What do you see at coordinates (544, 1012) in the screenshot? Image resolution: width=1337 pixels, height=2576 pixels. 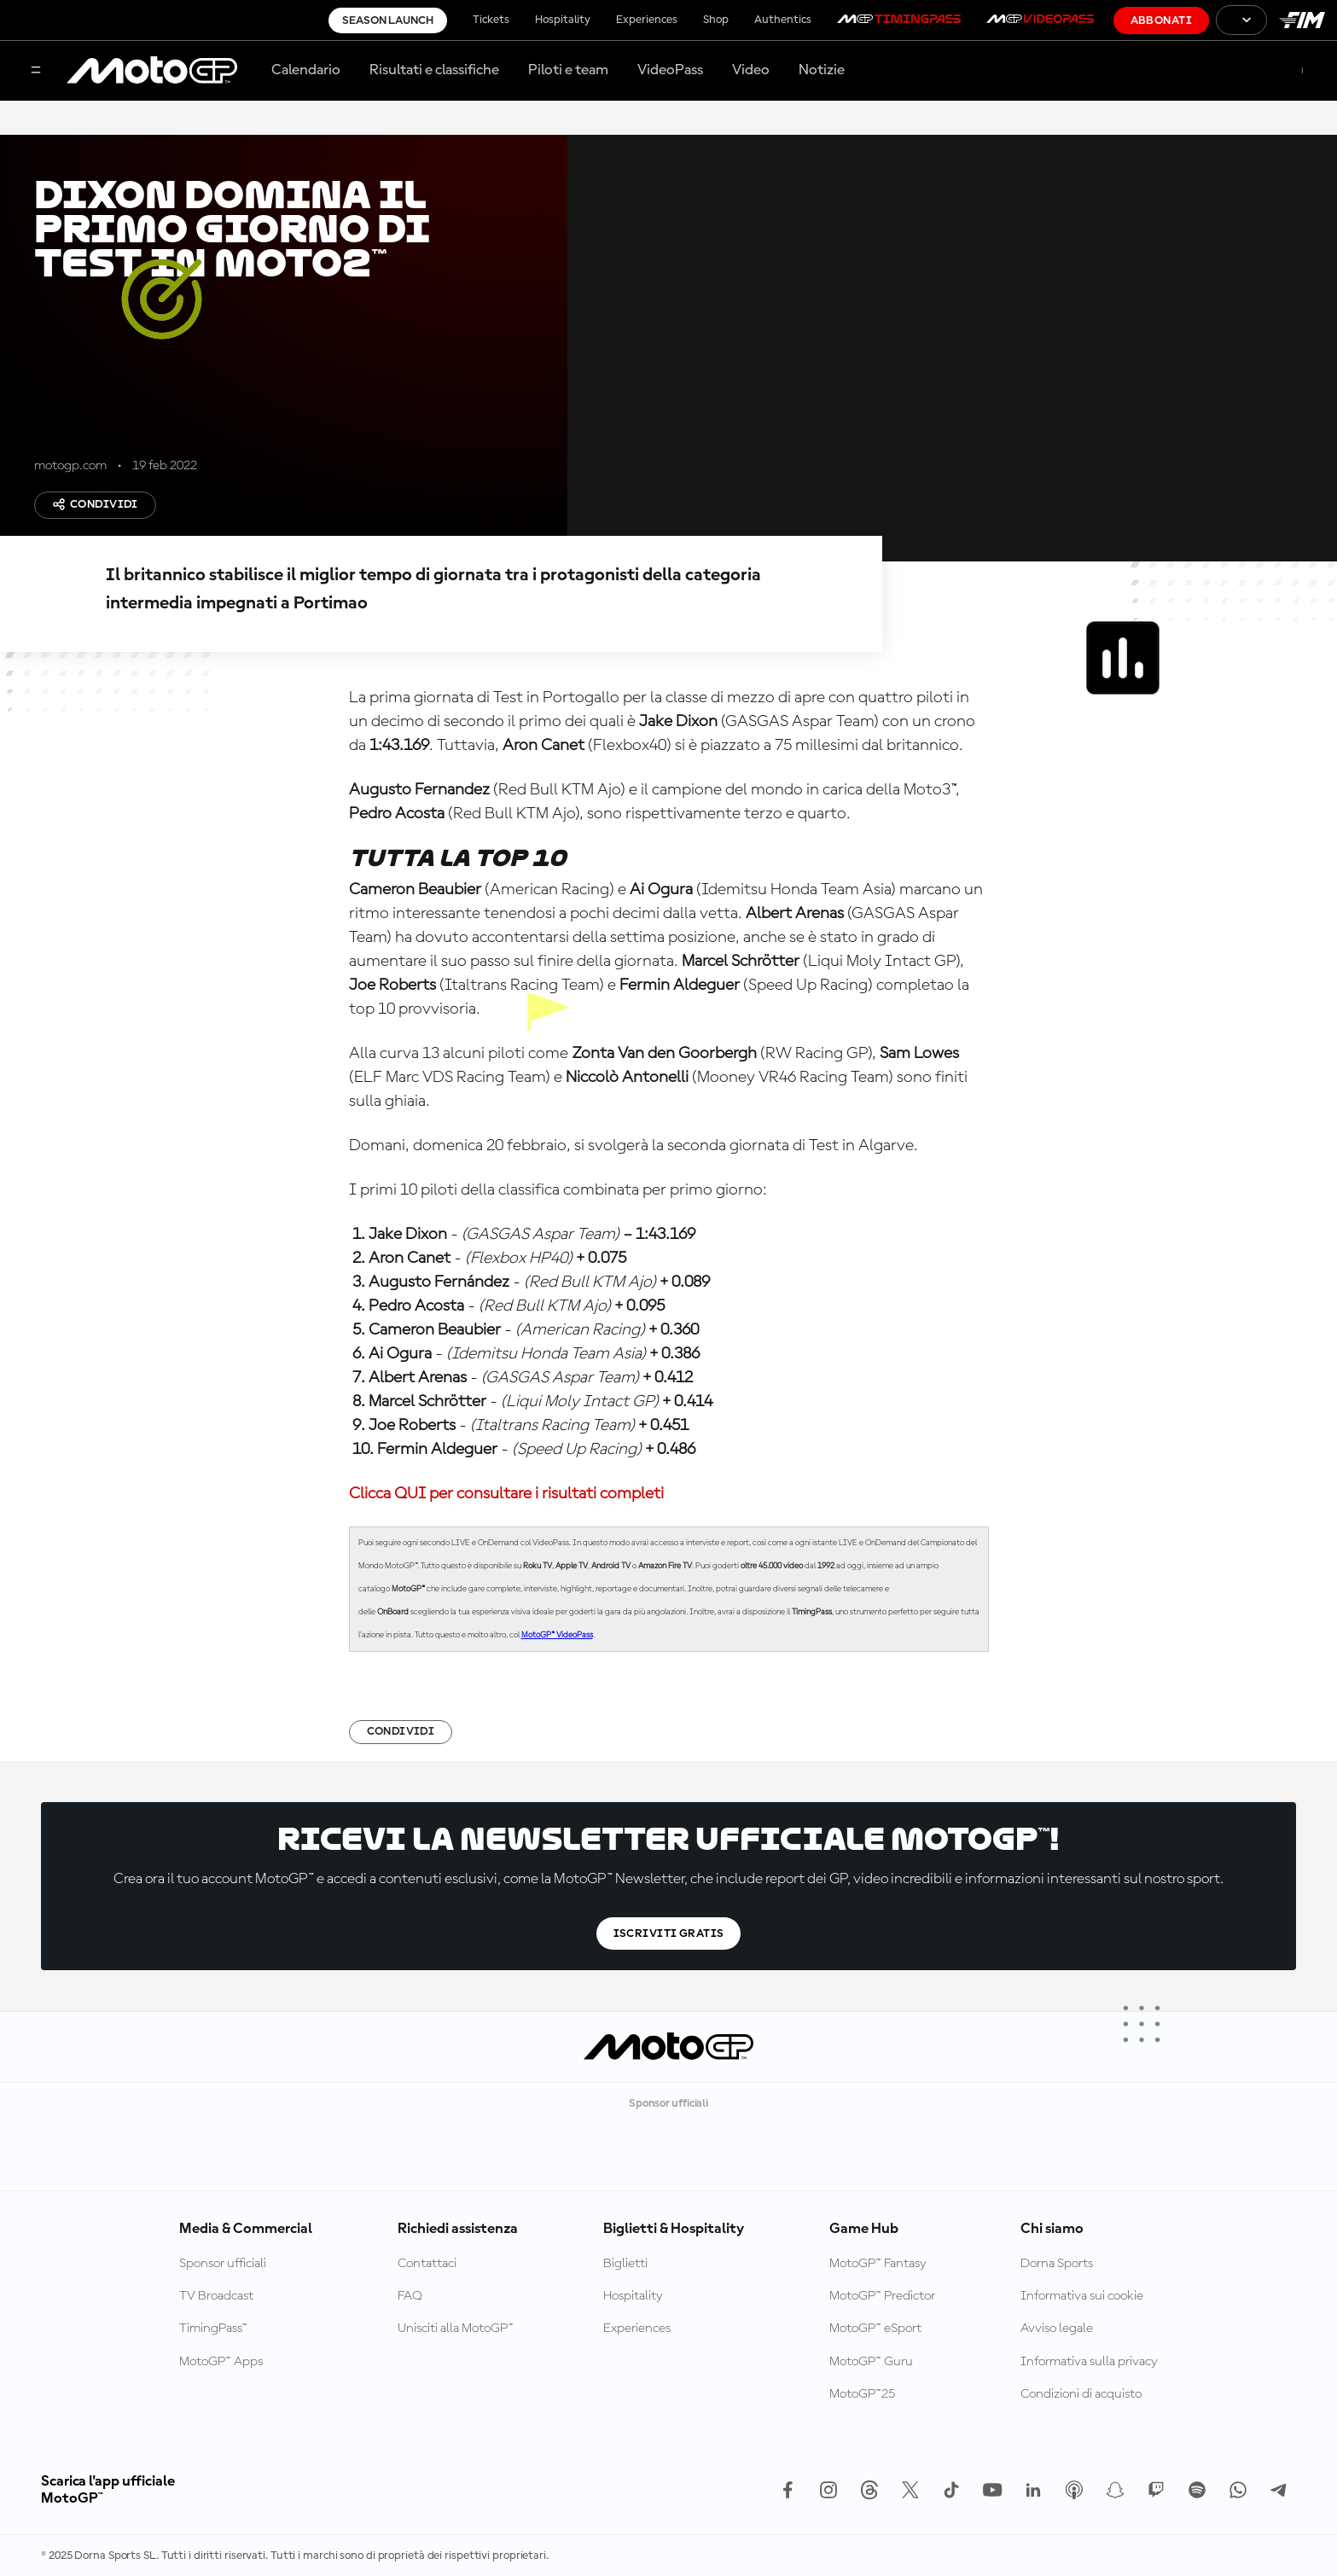 I see `flag or bookmark an item for later` at bounding box center [544, 1012].